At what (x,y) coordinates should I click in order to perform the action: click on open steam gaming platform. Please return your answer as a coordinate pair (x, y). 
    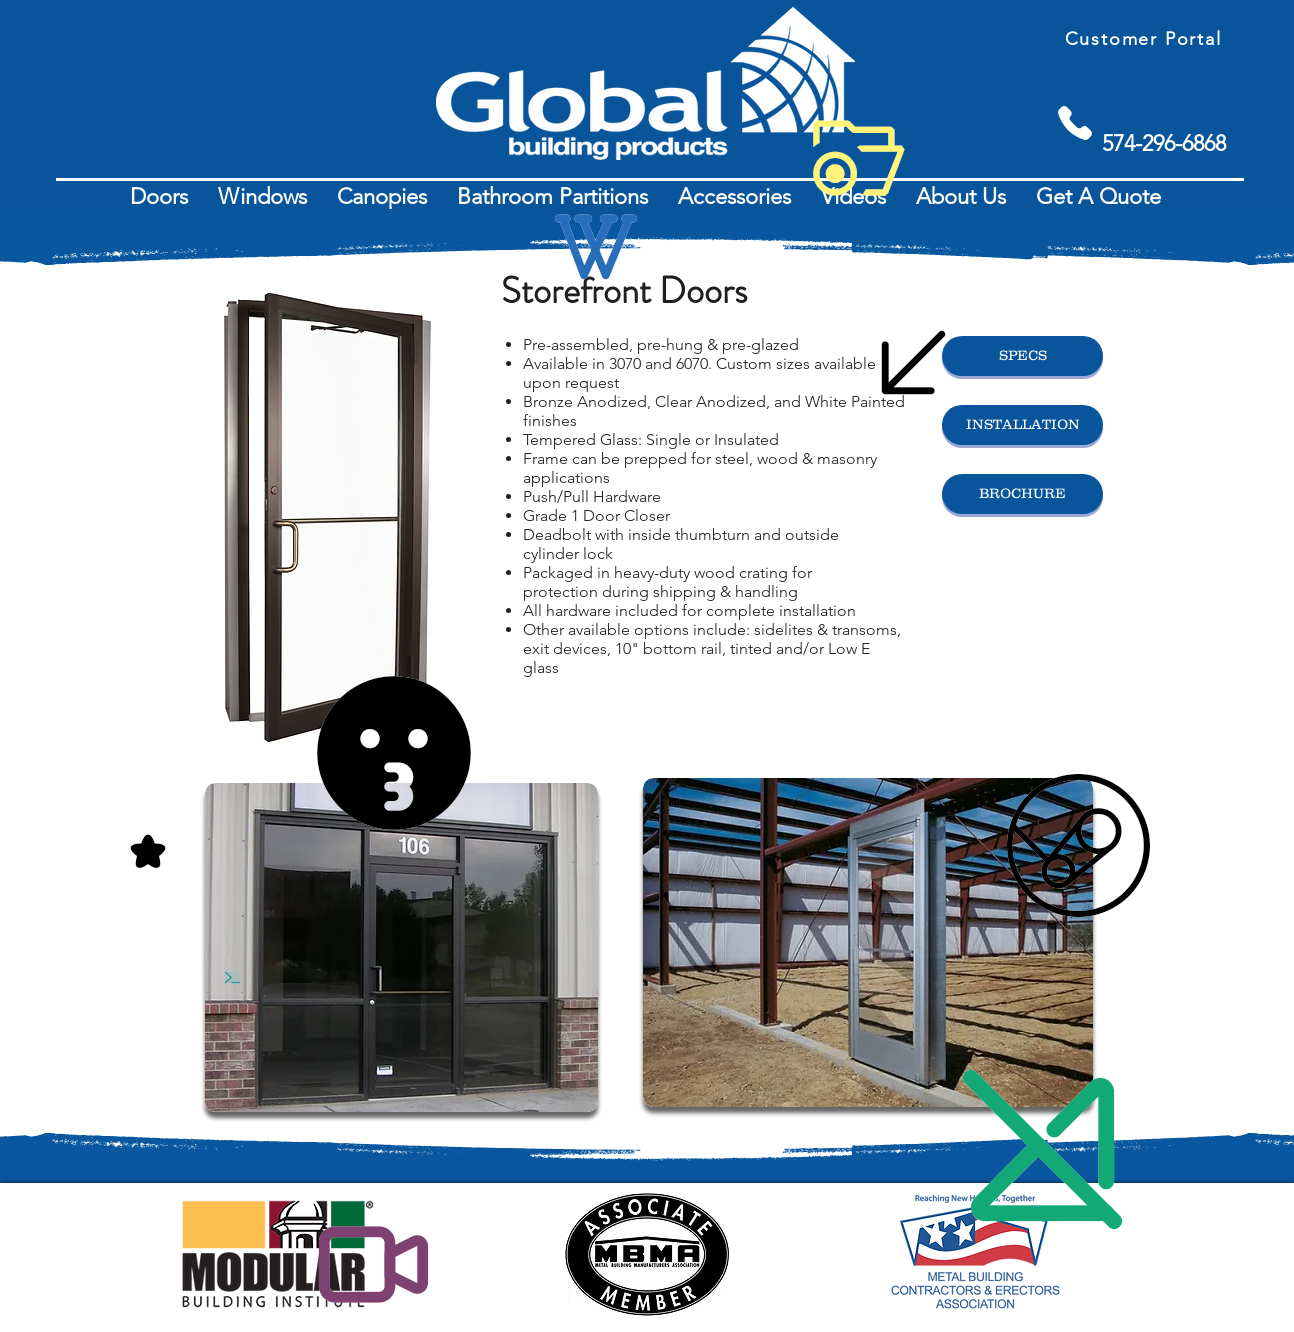
    Looking at the image, I should click on (1078, 845).